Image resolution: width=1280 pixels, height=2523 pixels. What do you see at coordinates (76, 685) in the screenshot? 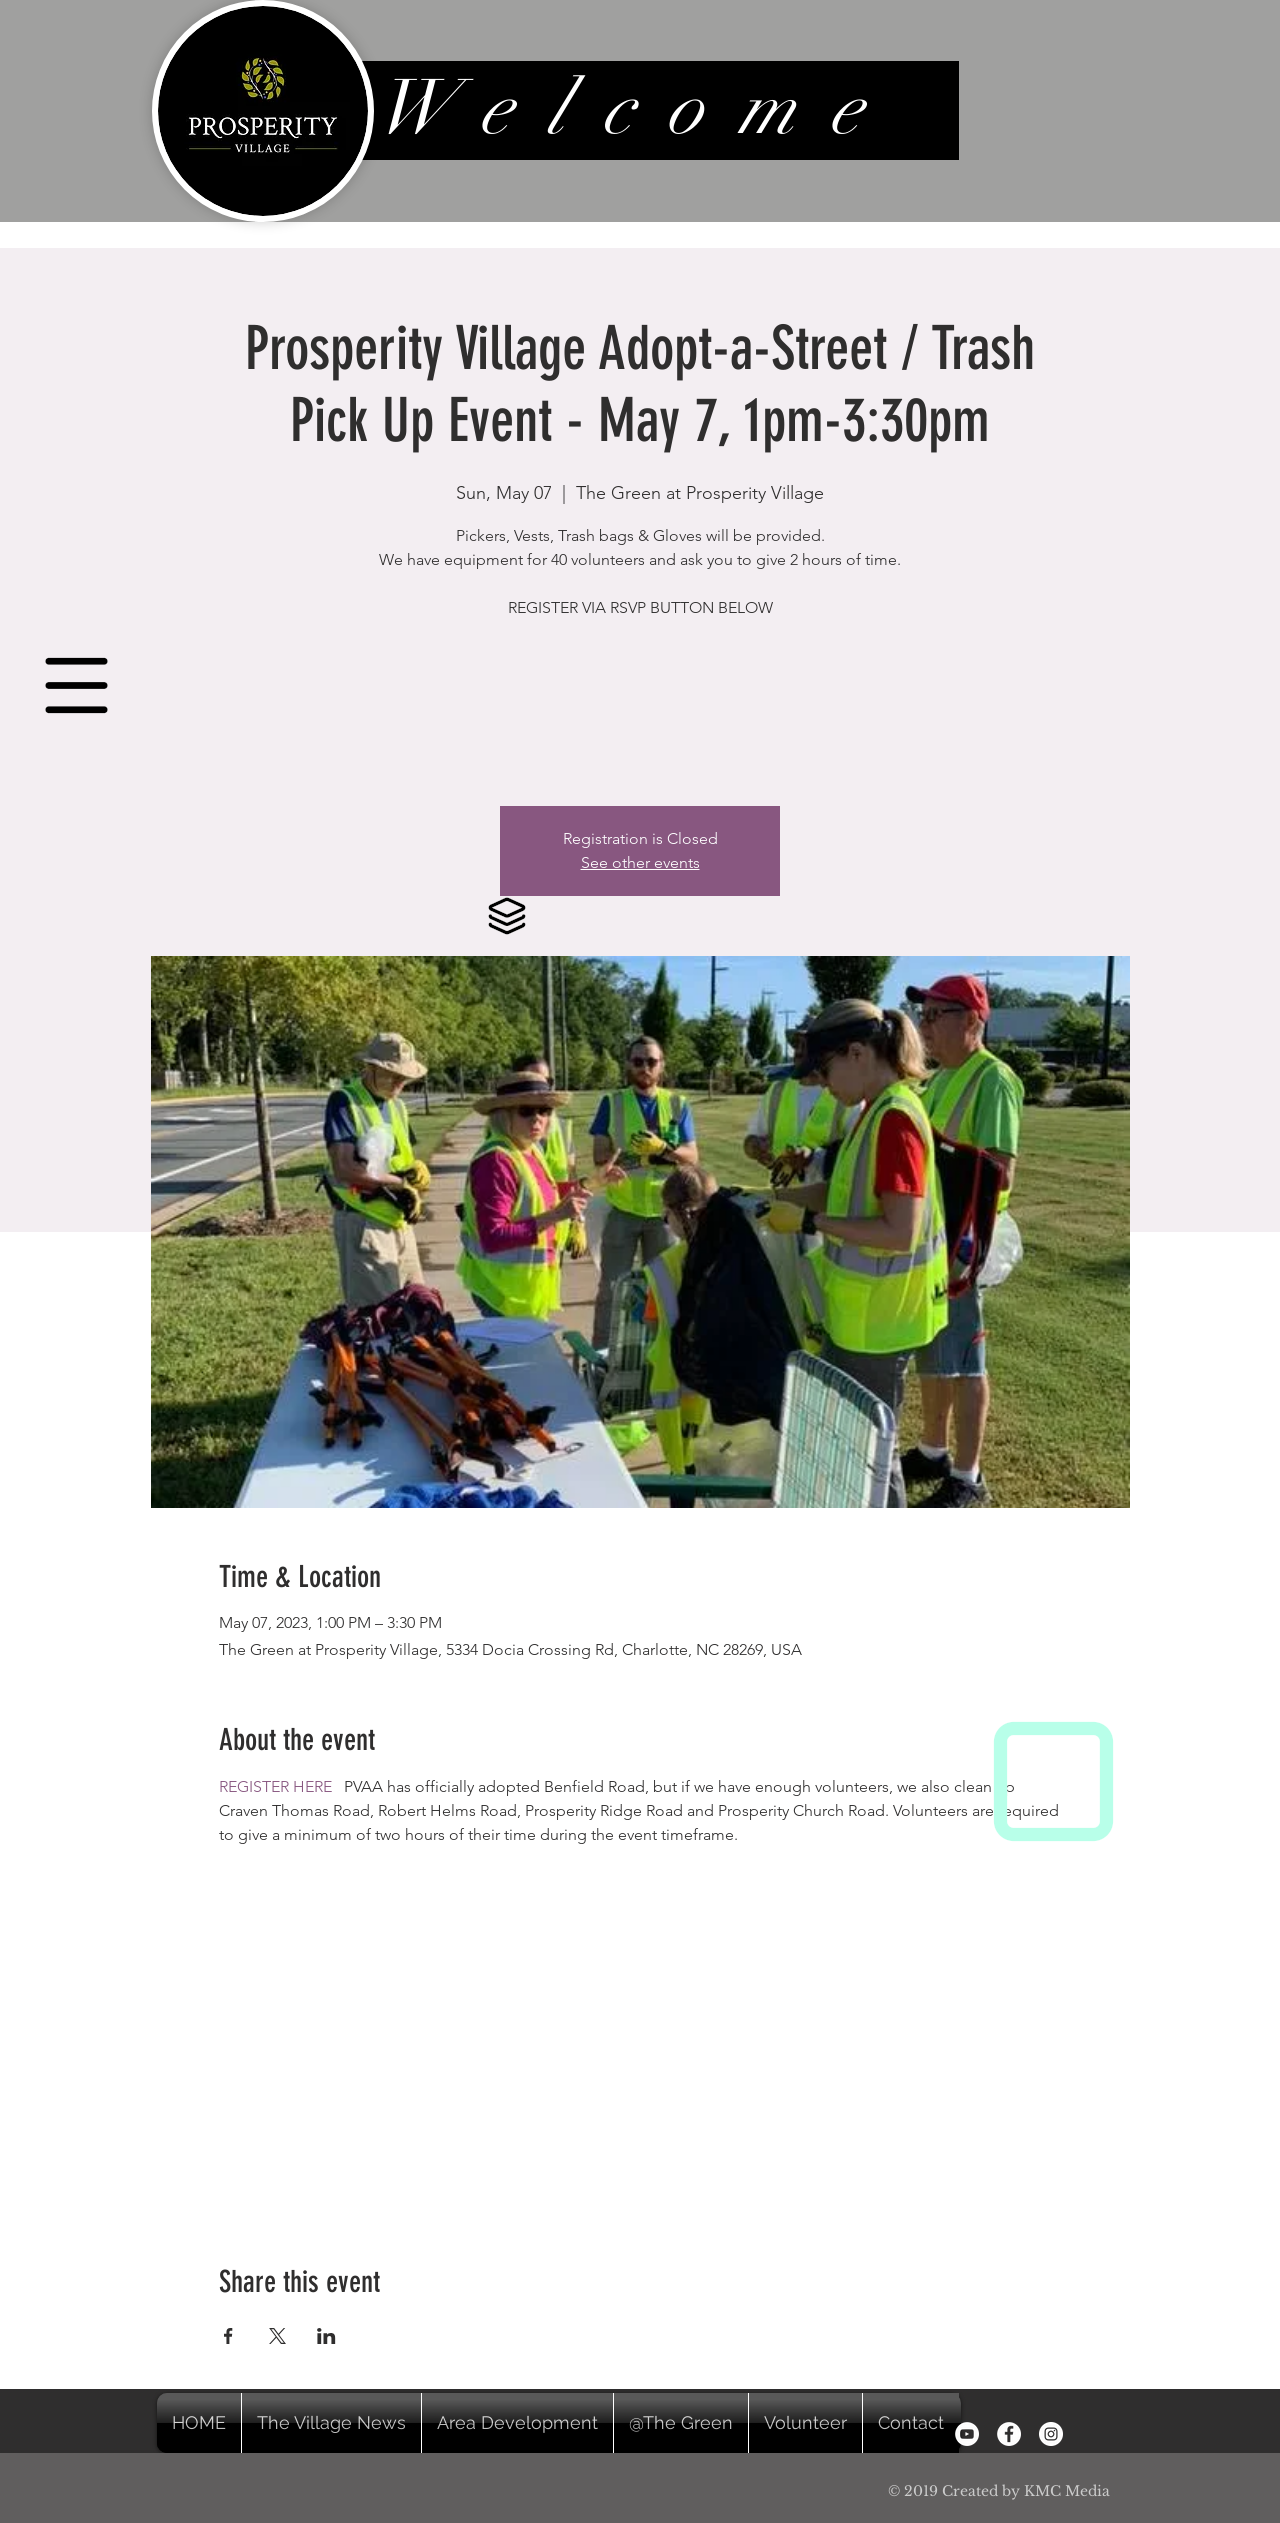
I see `open navigation menu` at bounding box center [76, 685].